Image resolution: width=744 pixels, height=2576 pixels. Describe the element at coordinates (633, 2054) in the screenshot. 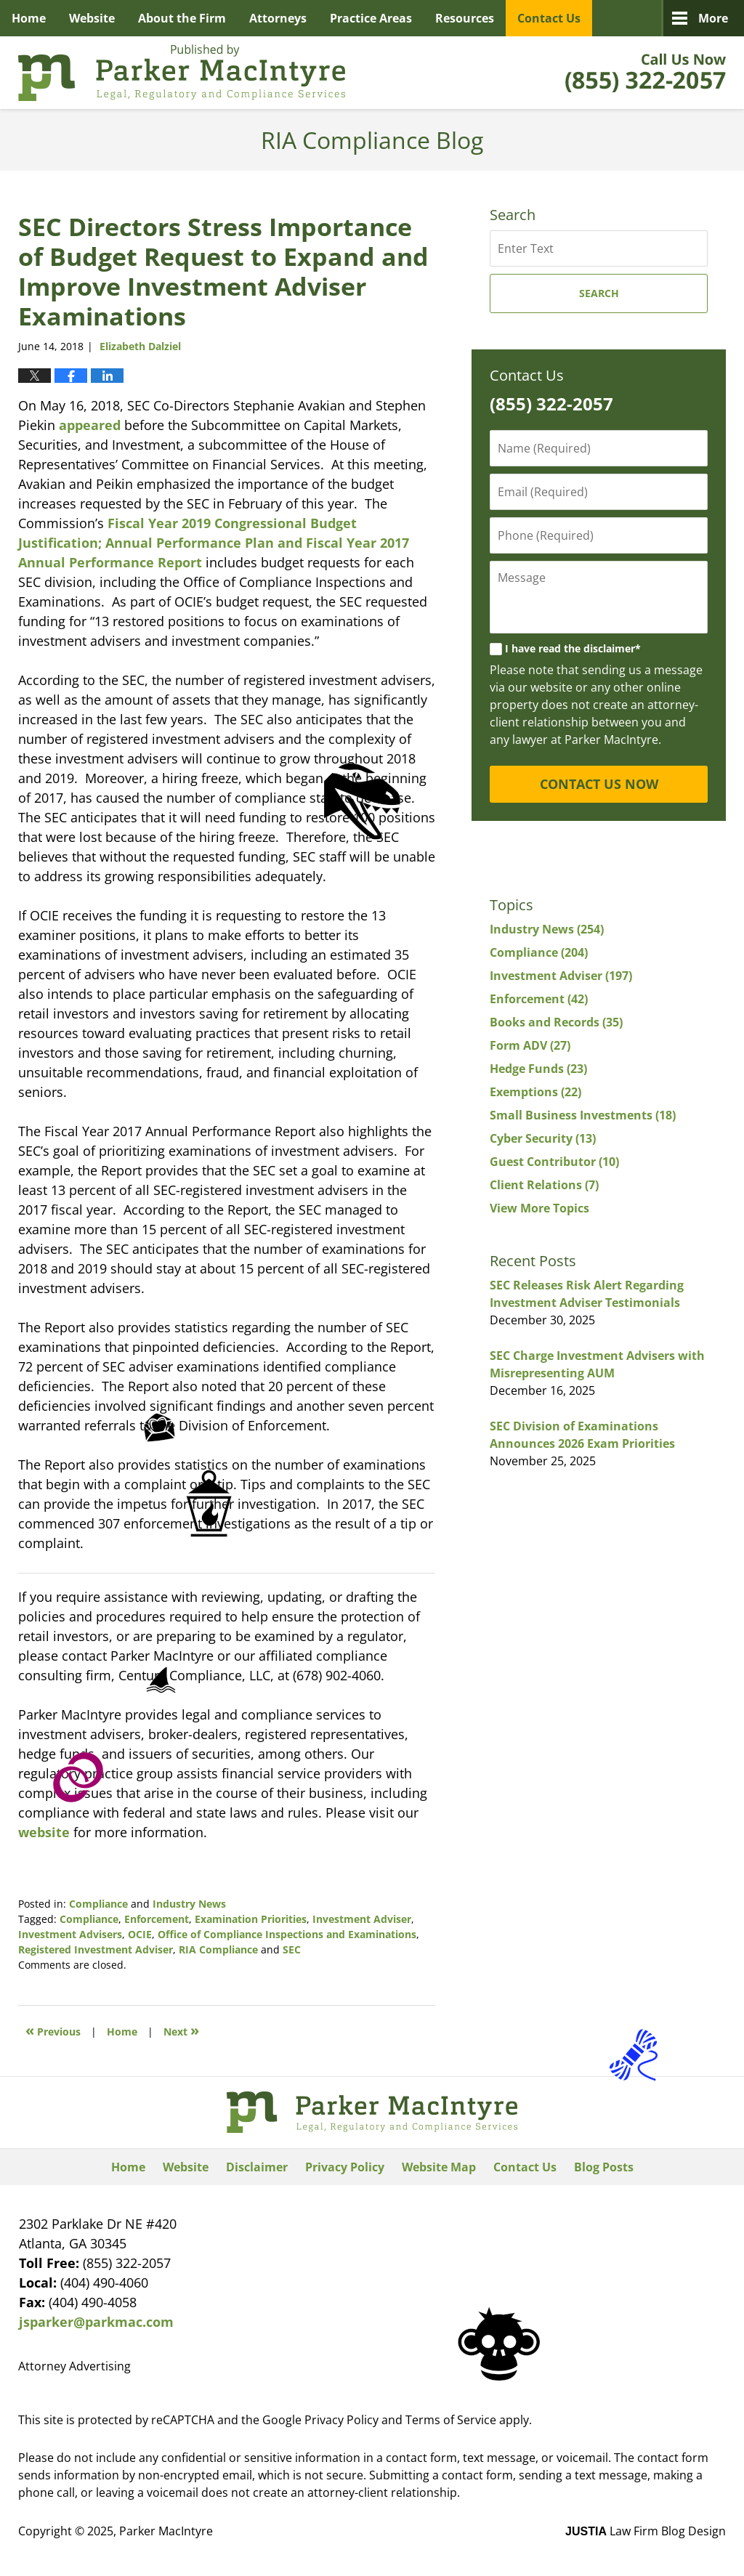

I see `crafting or knitting category in a game` at that location.